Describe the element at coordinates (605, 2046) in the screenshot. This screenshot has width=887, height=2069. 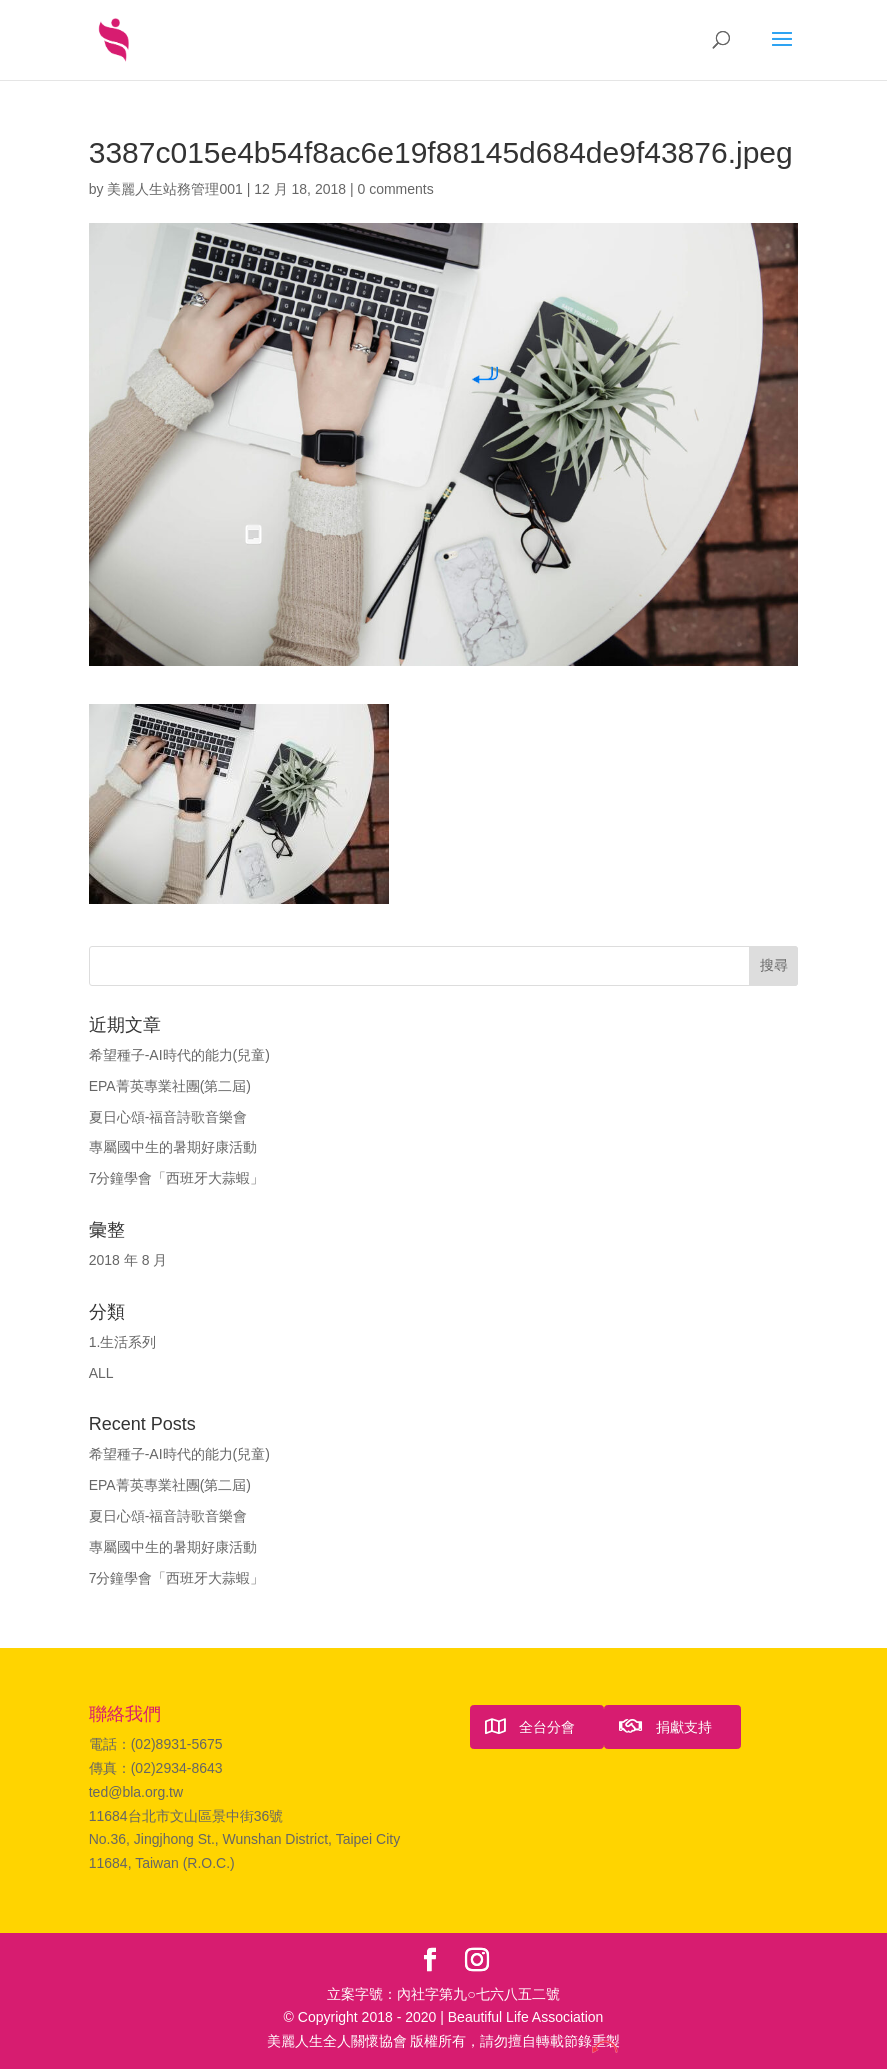
I see `undo the last action` at that location.